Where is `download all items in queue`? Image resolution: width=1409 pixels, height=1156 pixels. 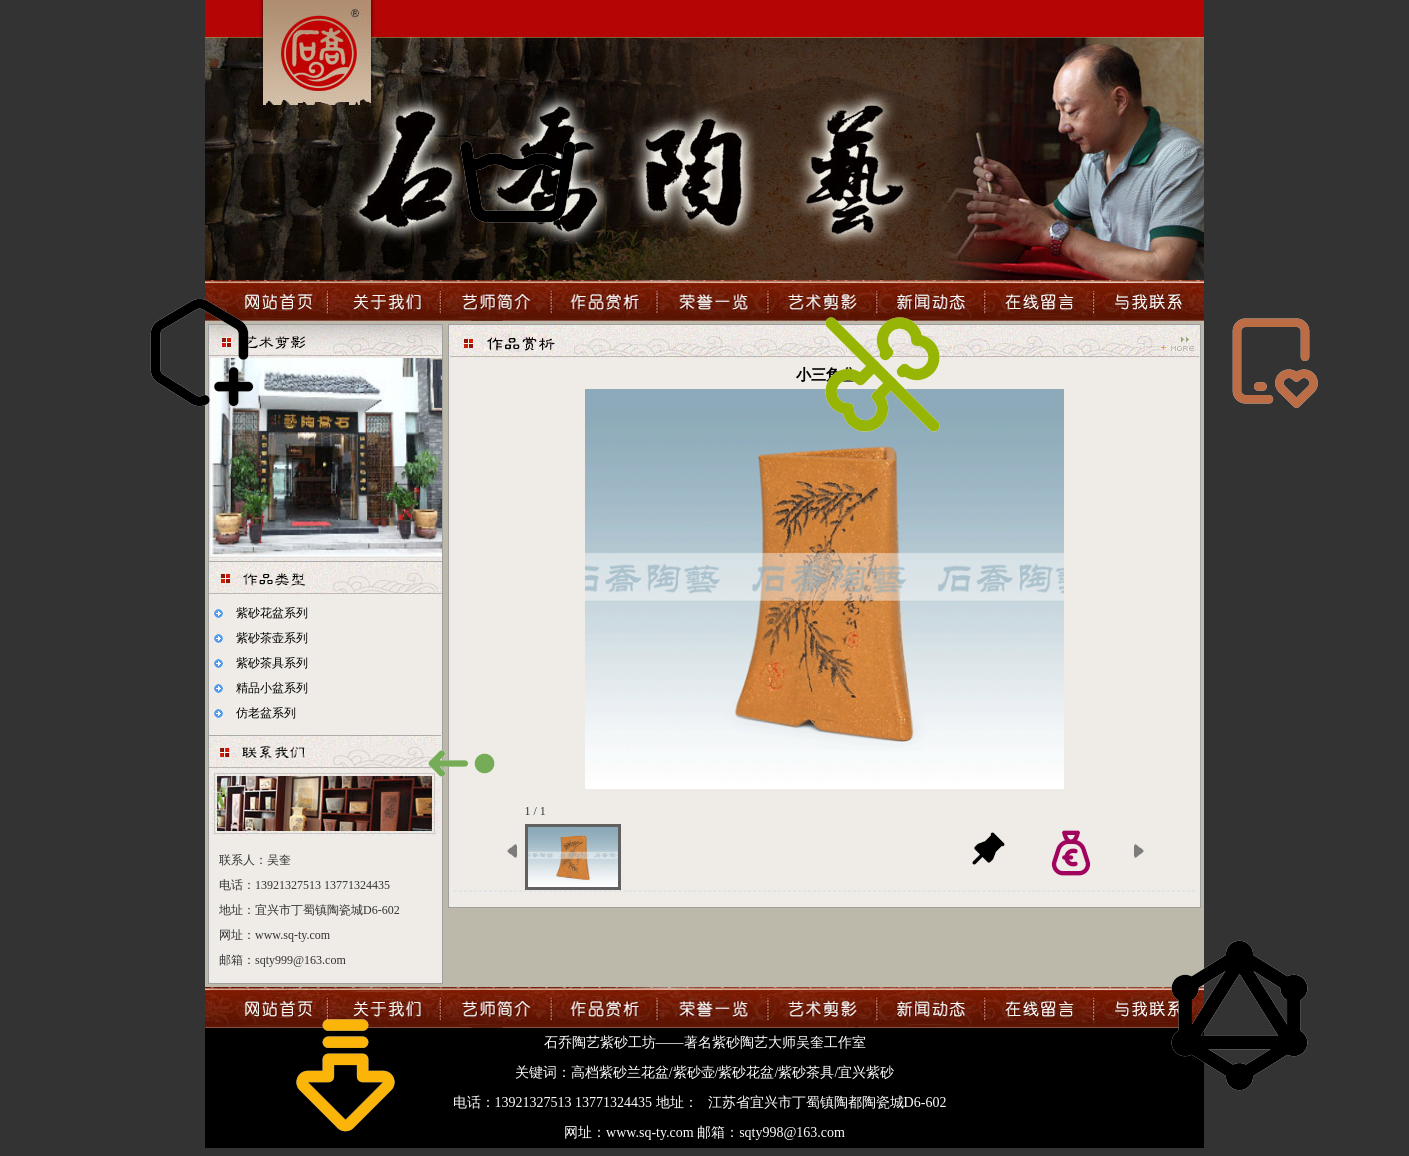
download all items in queue is located at coordinates (345, 1076).